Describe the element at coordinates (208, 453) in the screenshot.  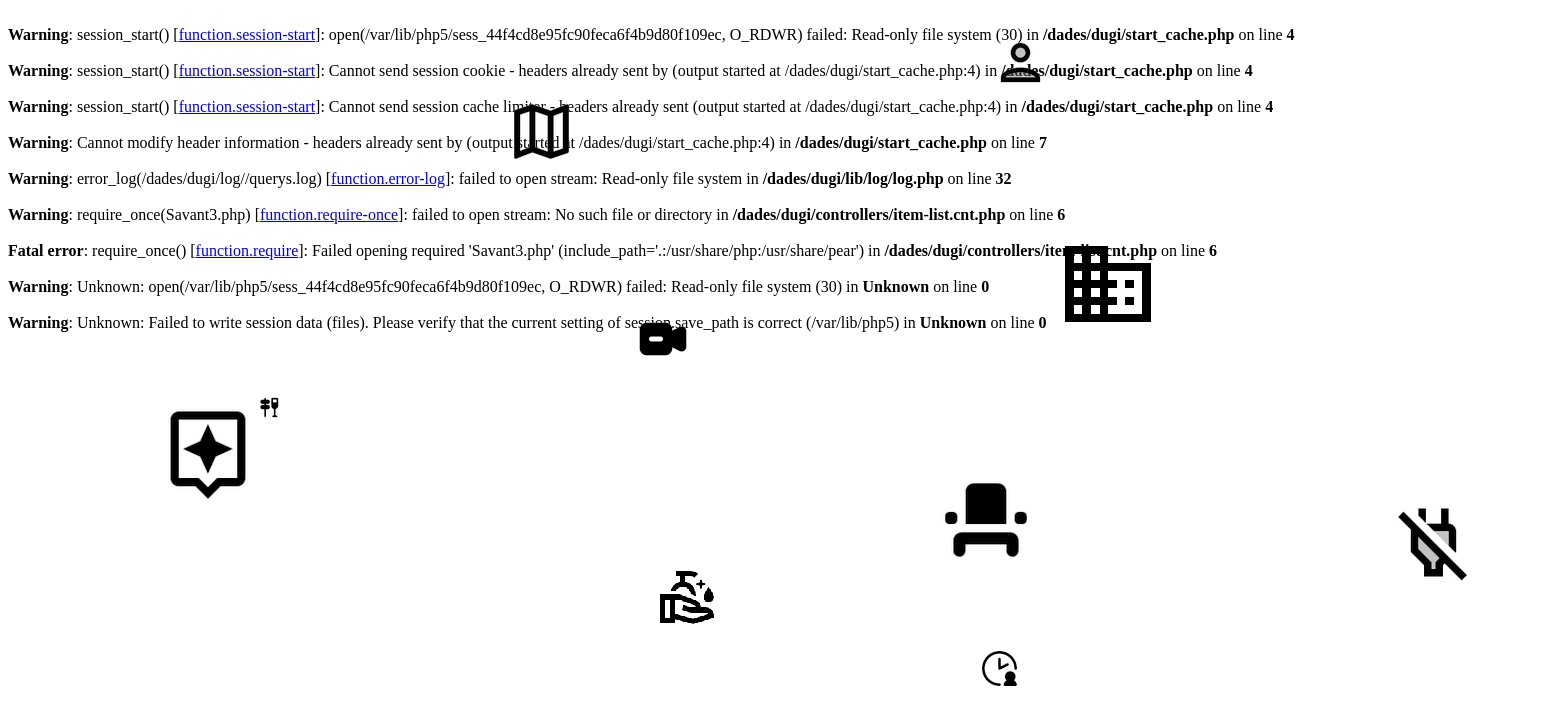
I see `access AI assistant or smart suggestions` at that location.